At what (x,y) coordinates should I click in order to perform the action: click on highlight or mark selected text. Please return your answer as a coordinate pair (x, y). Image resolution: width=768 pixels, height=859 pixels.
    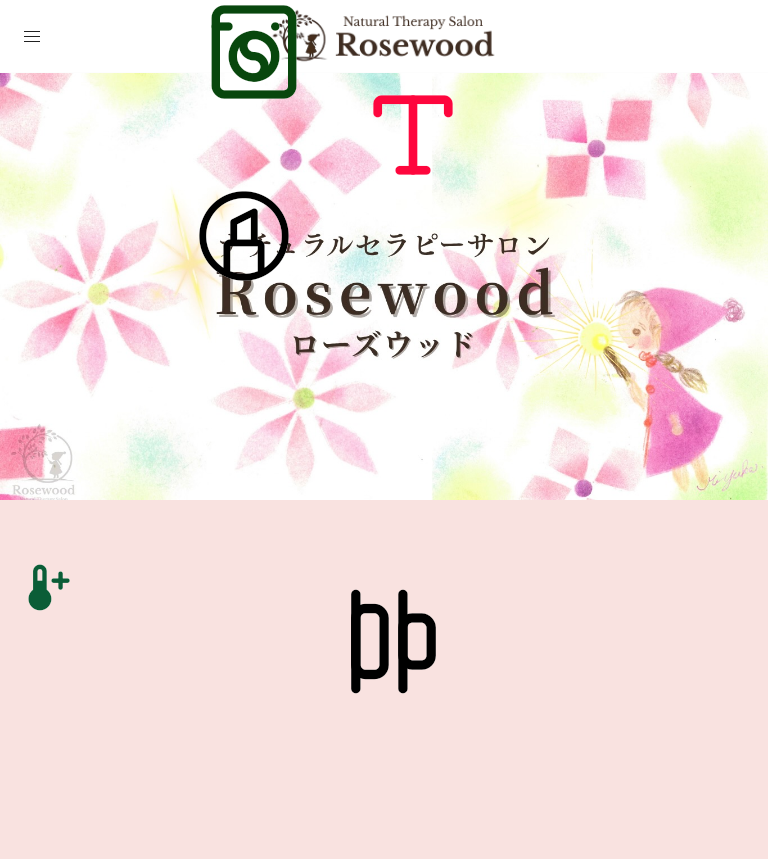
    Looking at the image, I should click on (244, 236).